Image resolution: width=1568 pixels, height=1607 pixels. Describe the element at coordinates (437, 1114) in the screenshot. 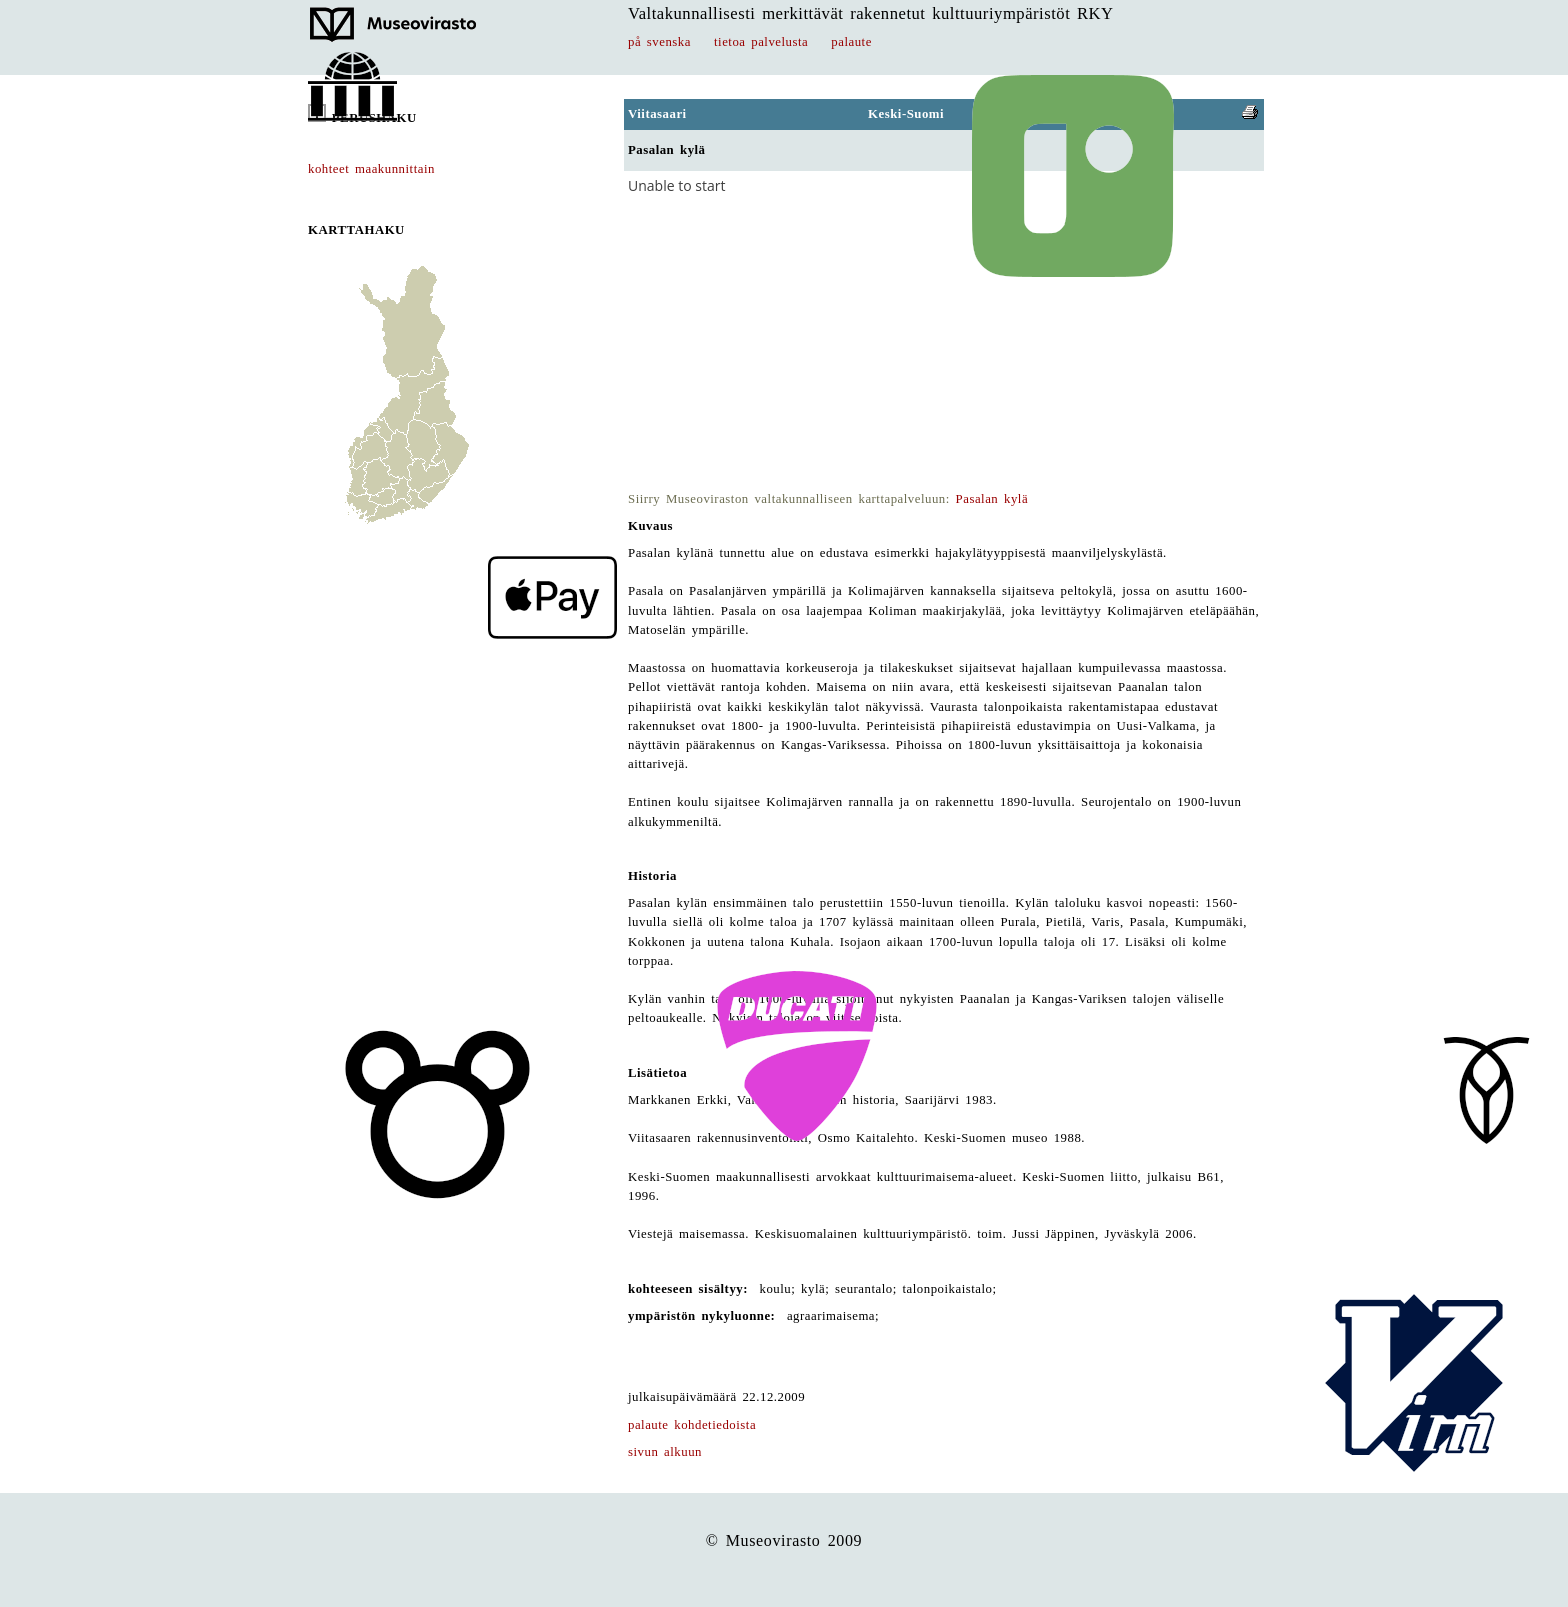

I see `access Disney account or profile` at that location.